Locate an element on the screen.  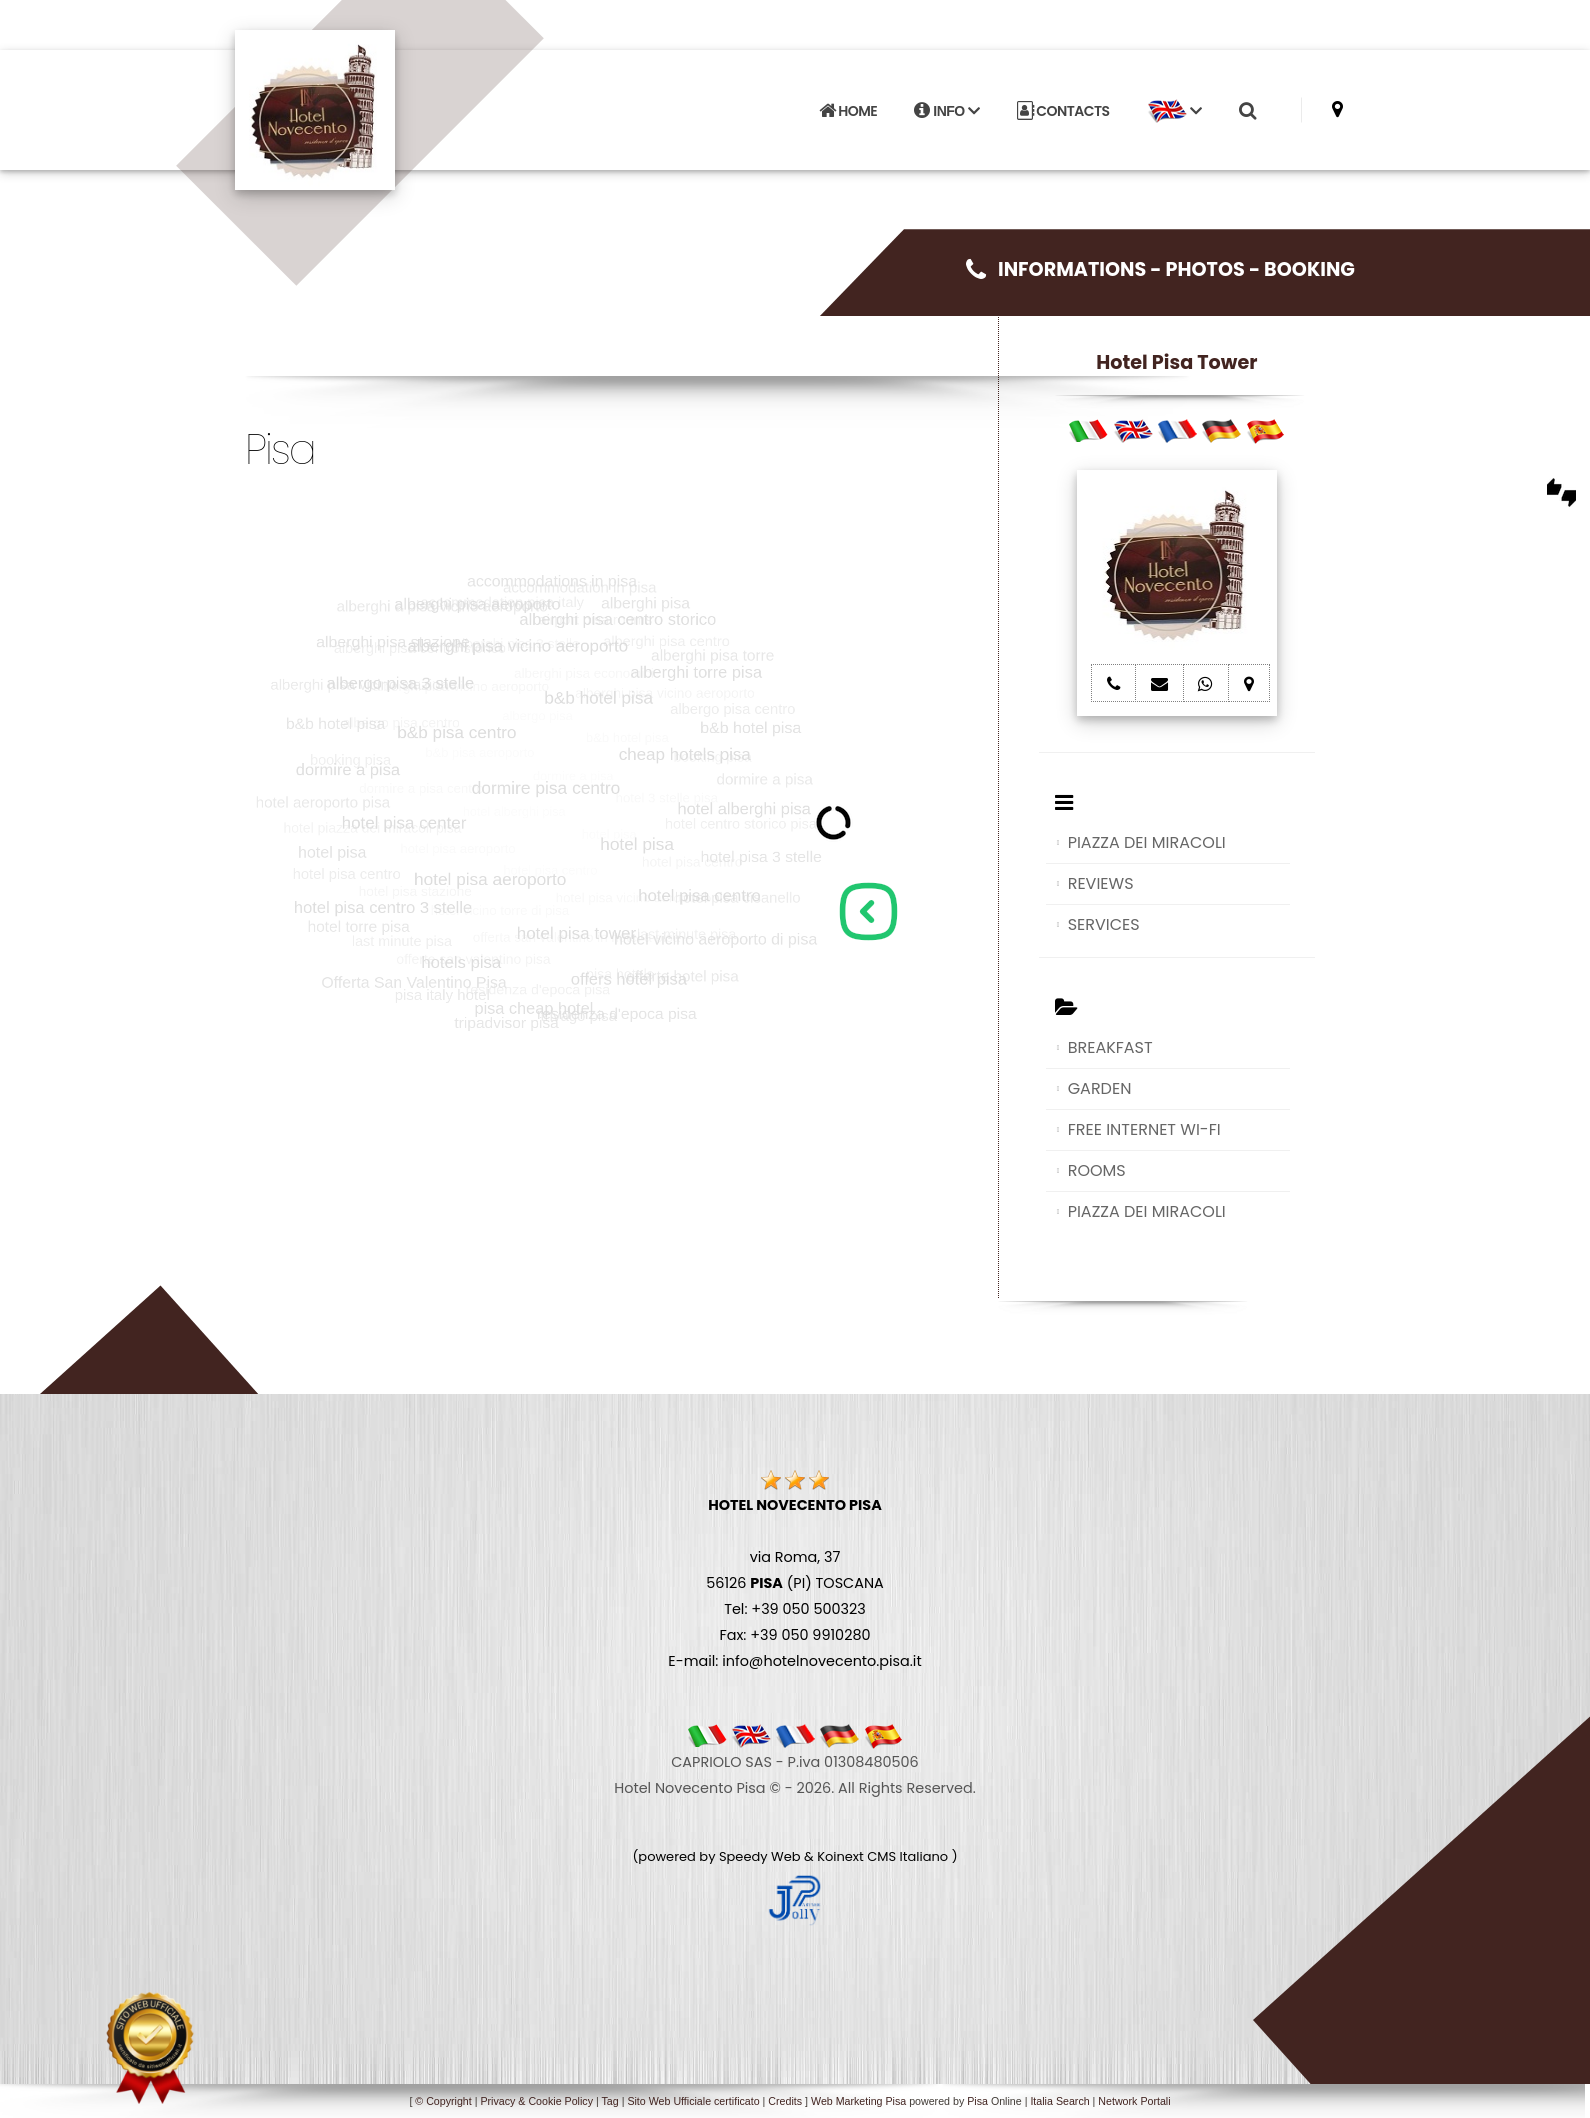
go back to the previous screen is located at coordinates (868, 911).